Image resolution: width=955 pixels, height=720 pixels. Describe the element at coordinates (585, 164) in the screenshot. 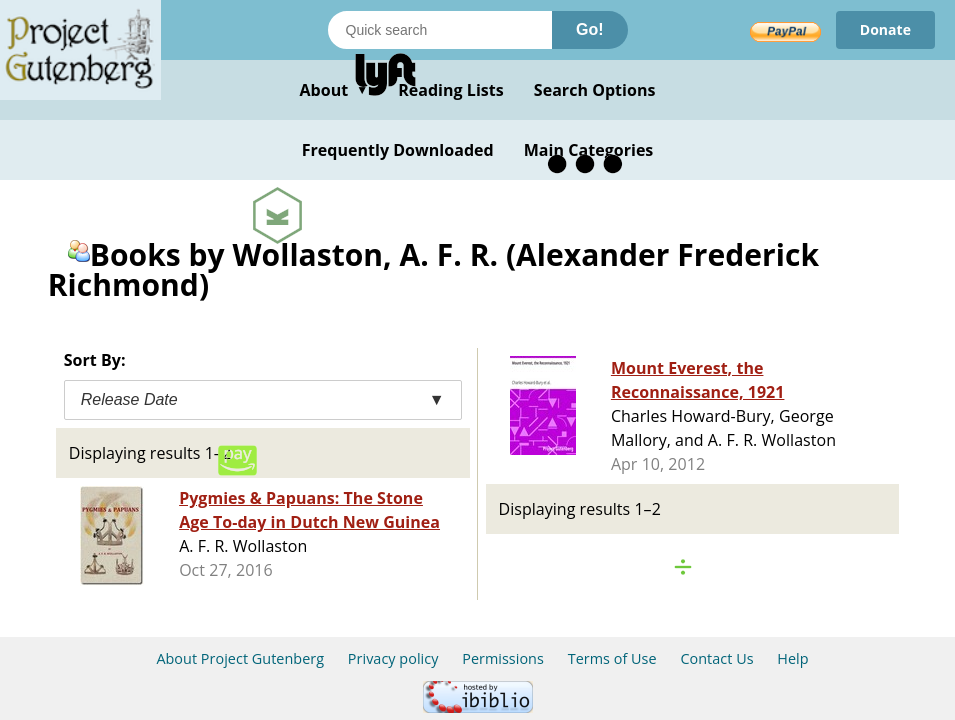

I see `access more options or actions` at that location.